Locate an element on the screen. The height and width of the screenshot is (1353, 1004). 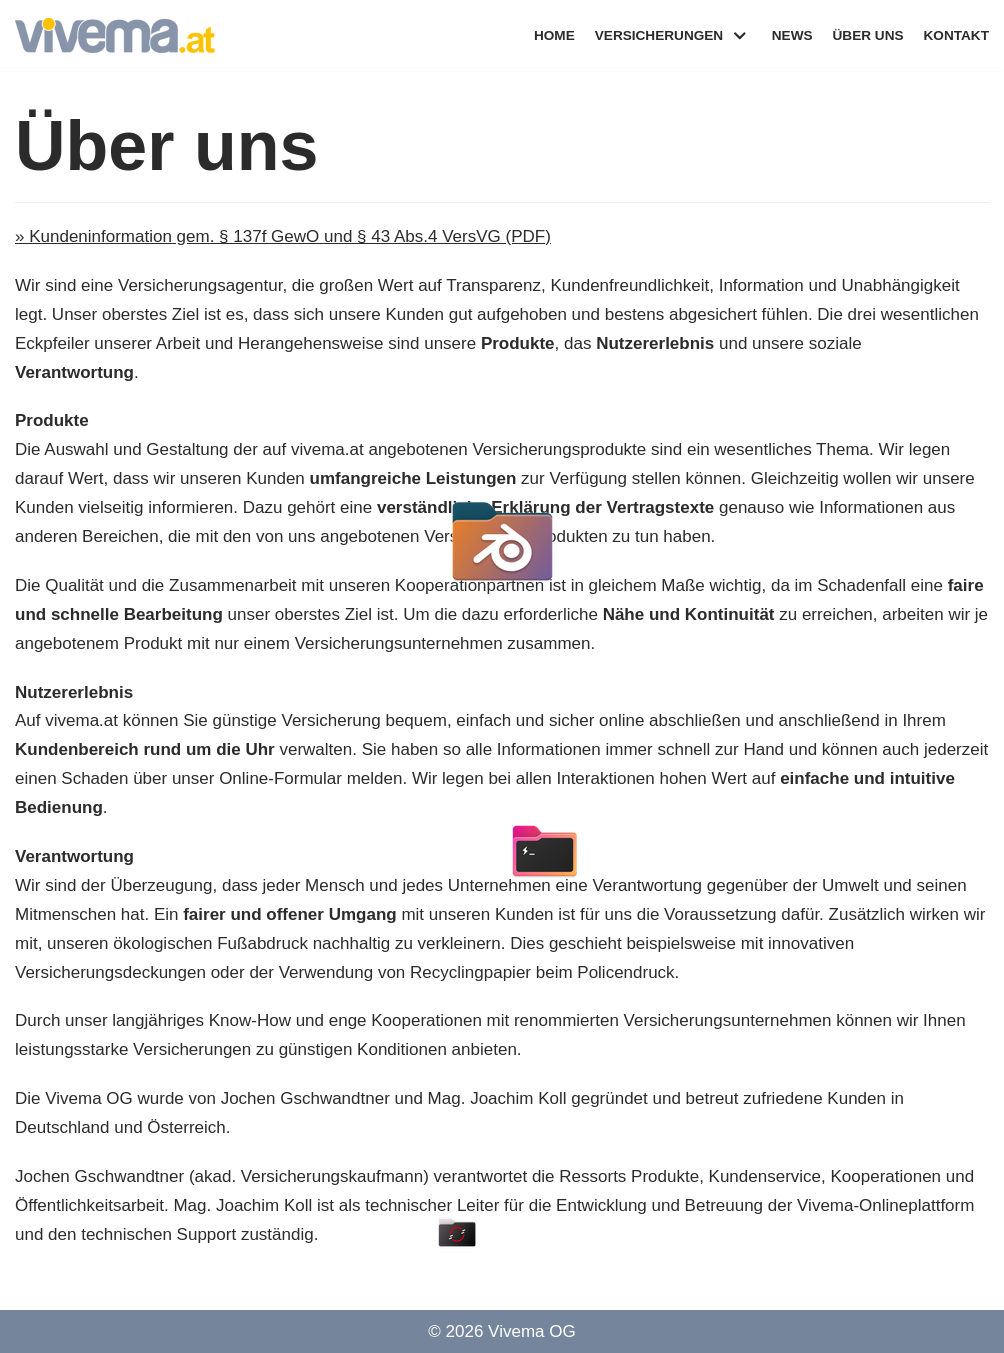
folder containing OpenShift project files is located at coordinates (457, 1233).